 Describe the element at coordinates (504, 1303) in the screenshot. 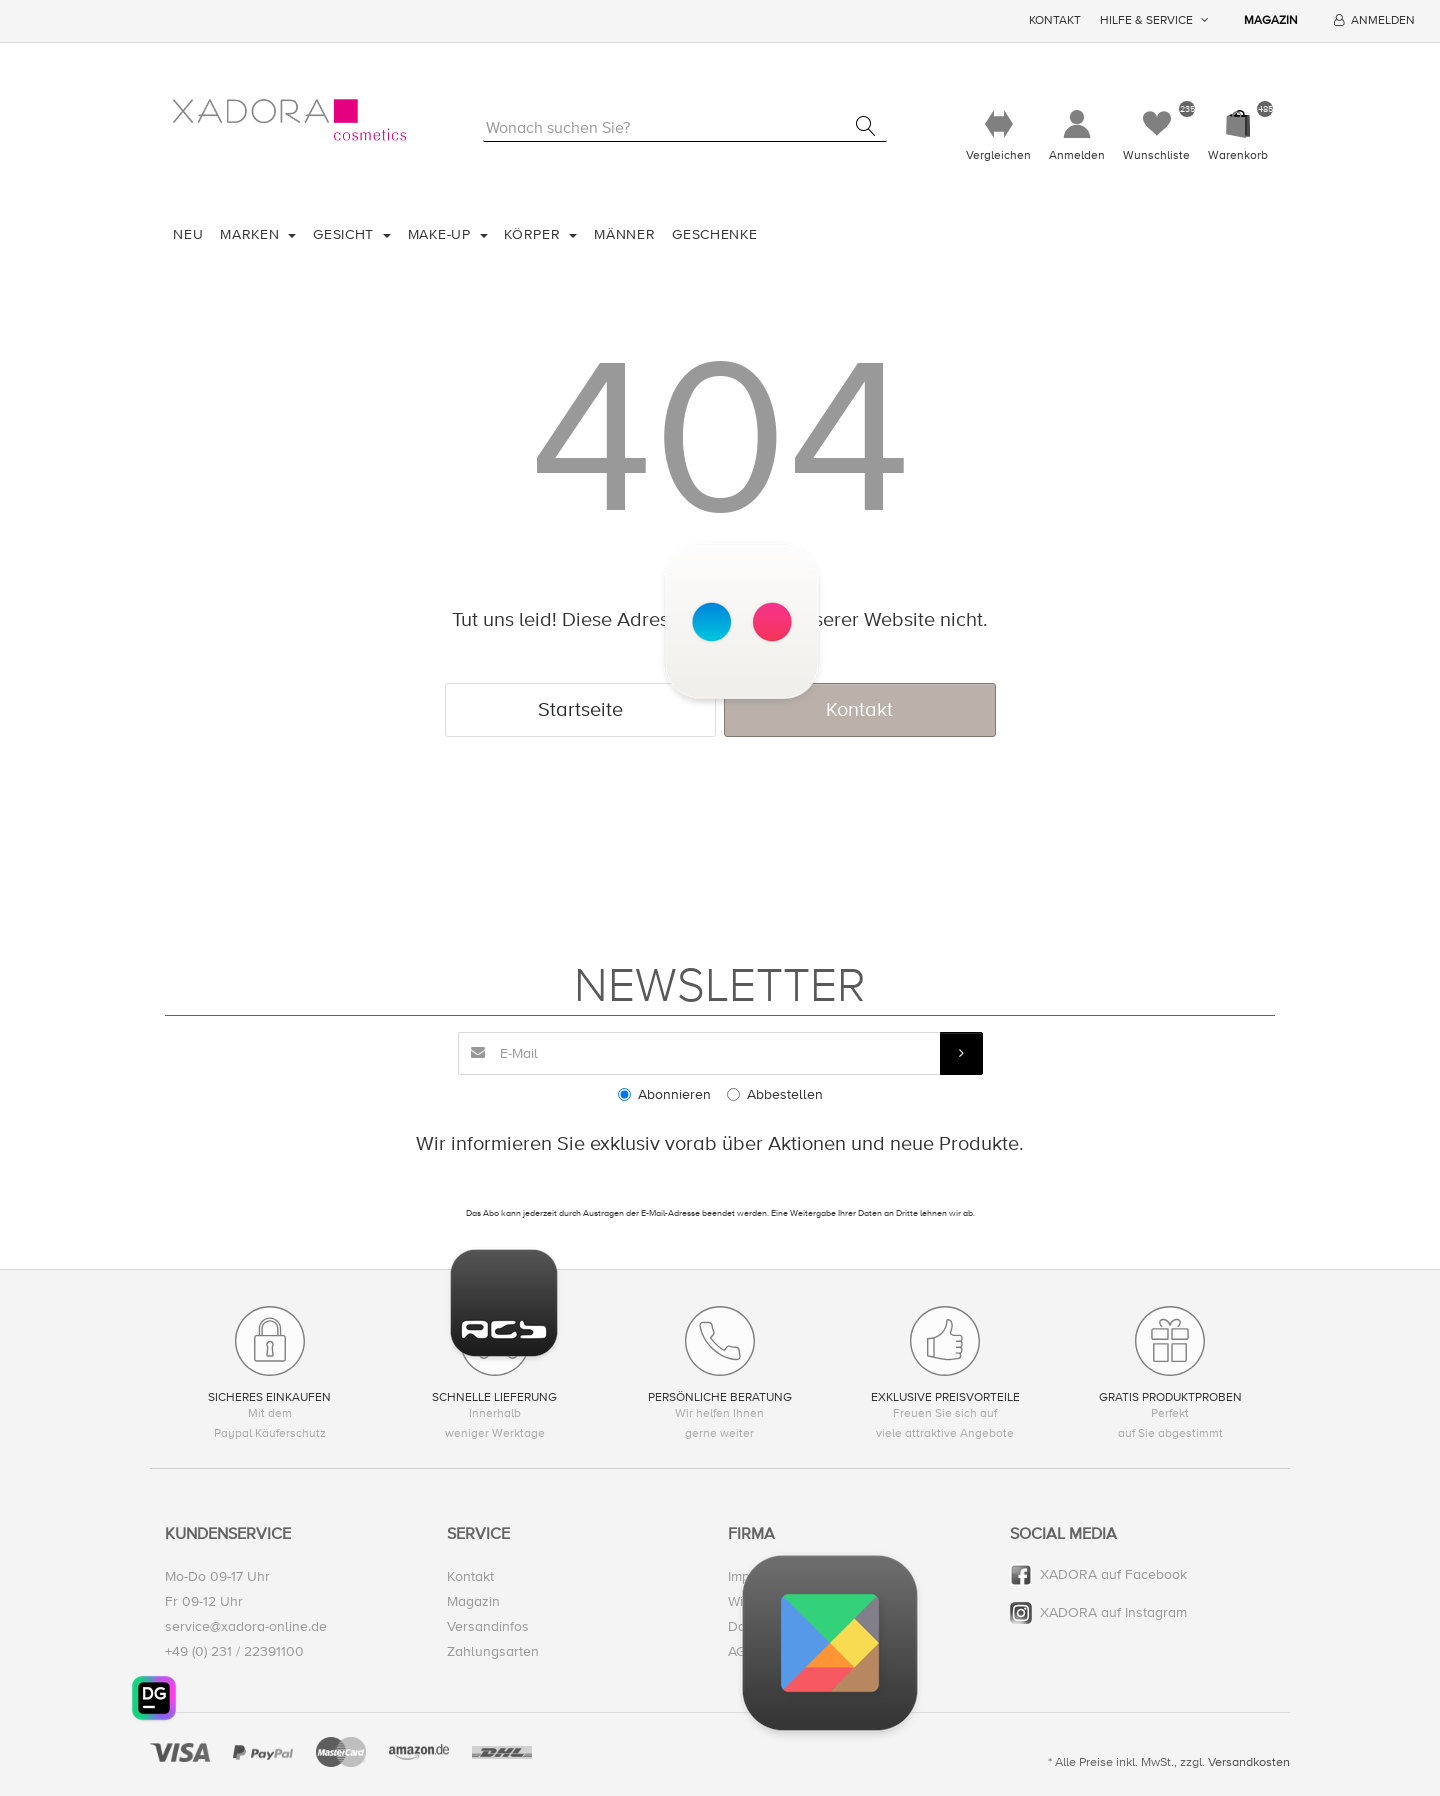

I see `open gsequencer audio sequencer application` at that location.